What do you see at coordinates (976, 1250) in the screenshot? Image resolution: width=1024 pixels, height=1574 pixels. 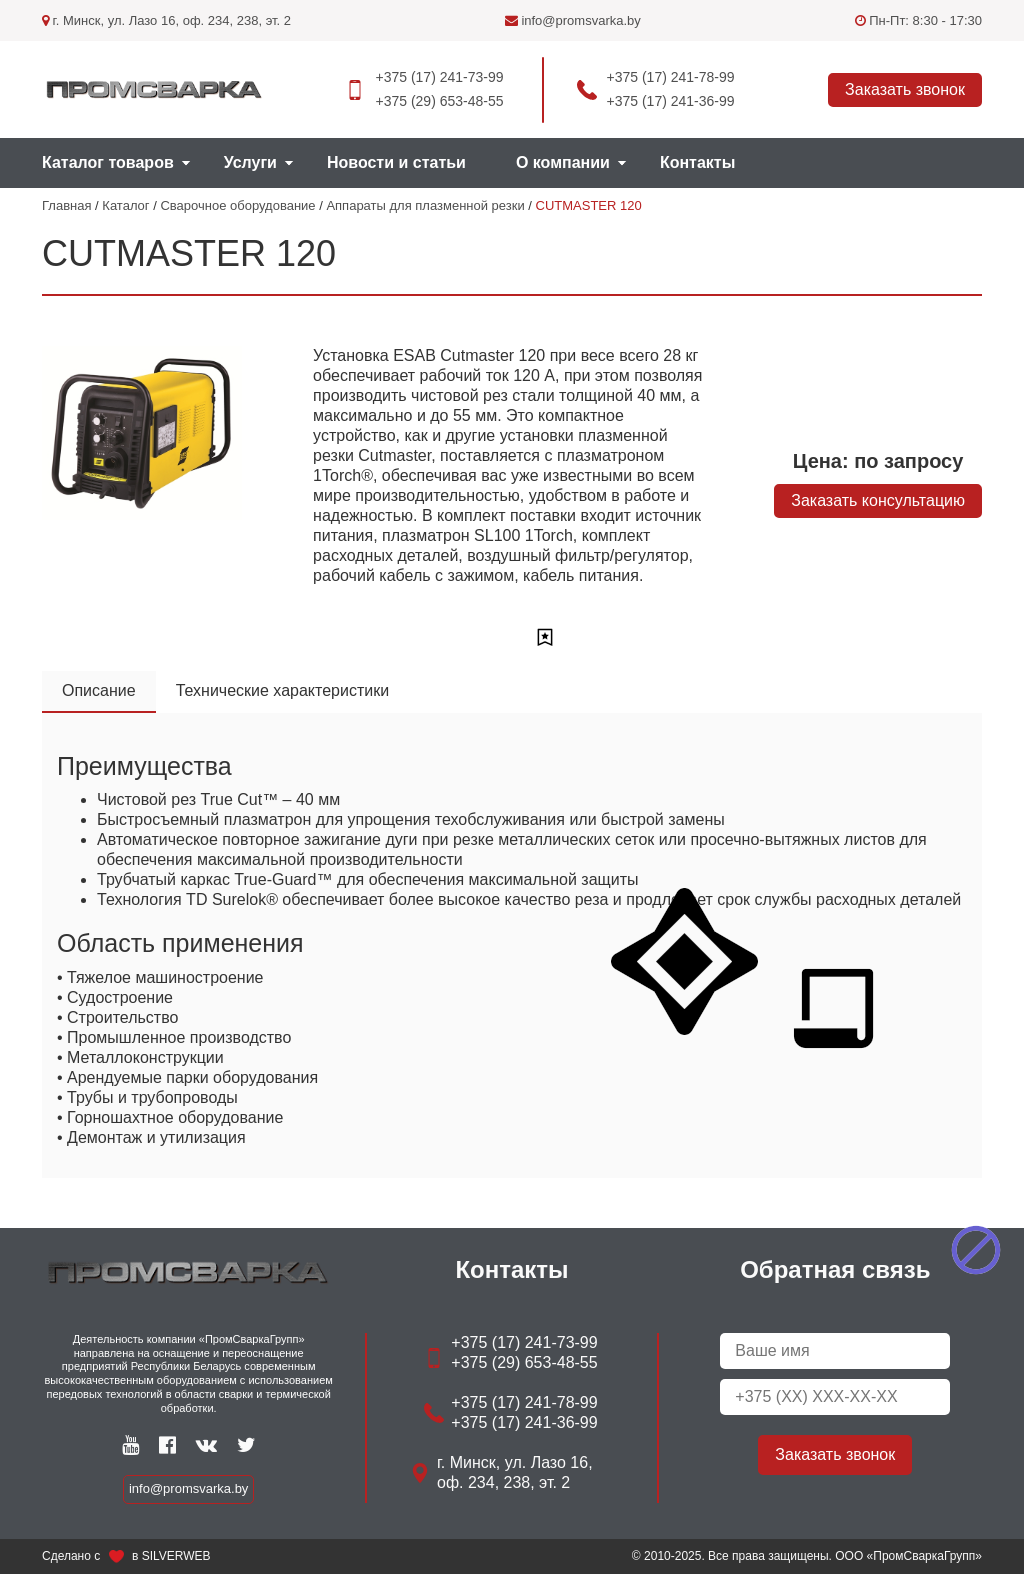 I see `indicates a prohibited or restricted action` at bounding box center [976, 1250].